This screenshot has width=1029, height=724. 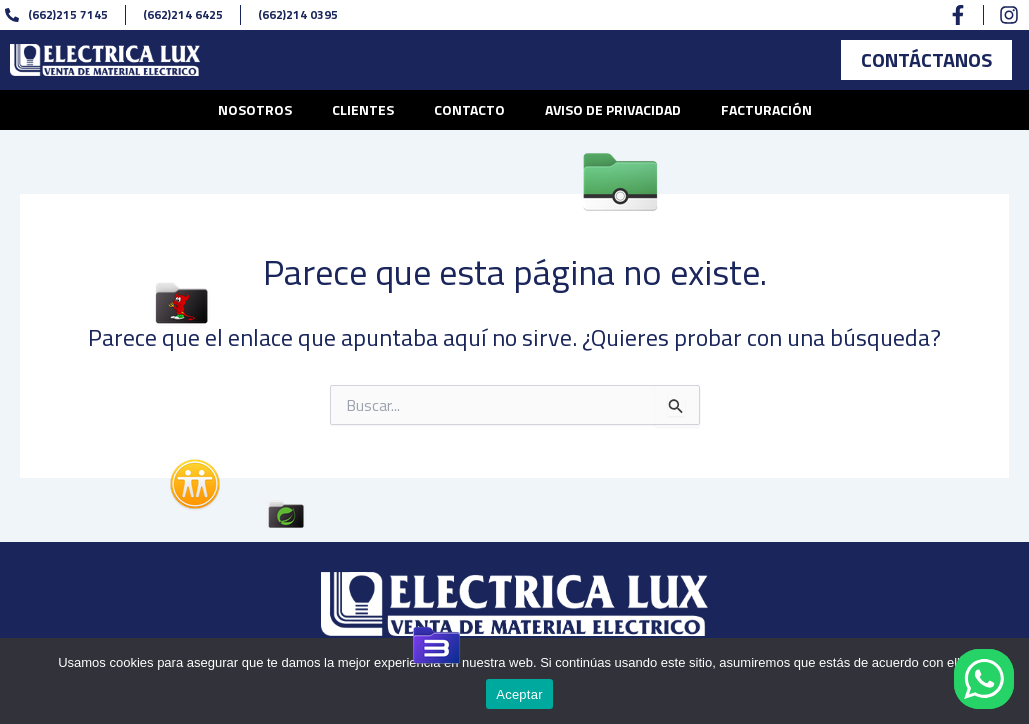 I want to click on open BSD-related files or projects, so click(x=181, y=304).